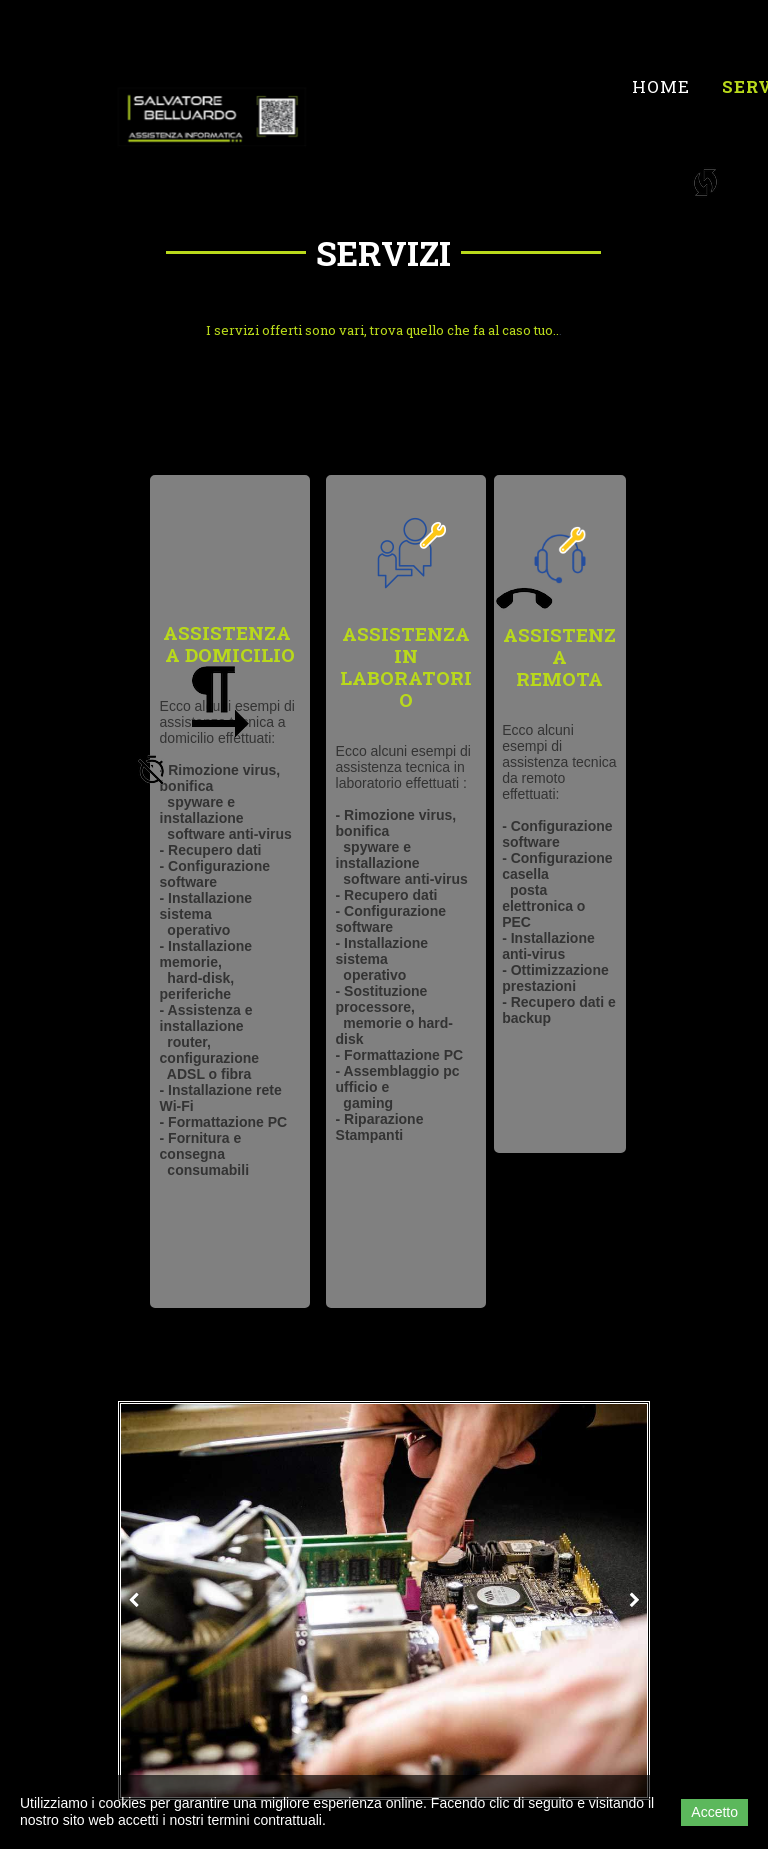 This screenshot has width=768, height=1849. Describe the element at coordinates (152, 770) in the screenshot. I see `disable or cancel timer` at that location.